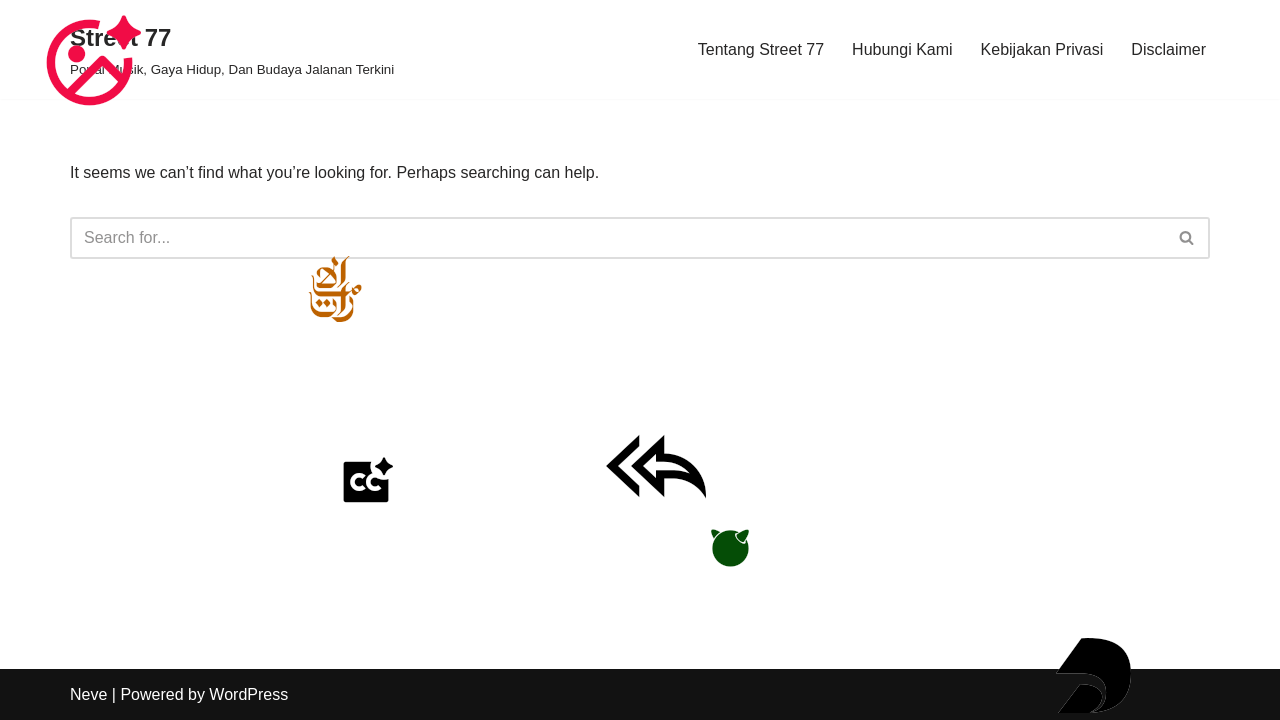  Describe the element at coordinates (1093, 675) in the screenshot. I see `open deepnote collaborative notebook` at that location.